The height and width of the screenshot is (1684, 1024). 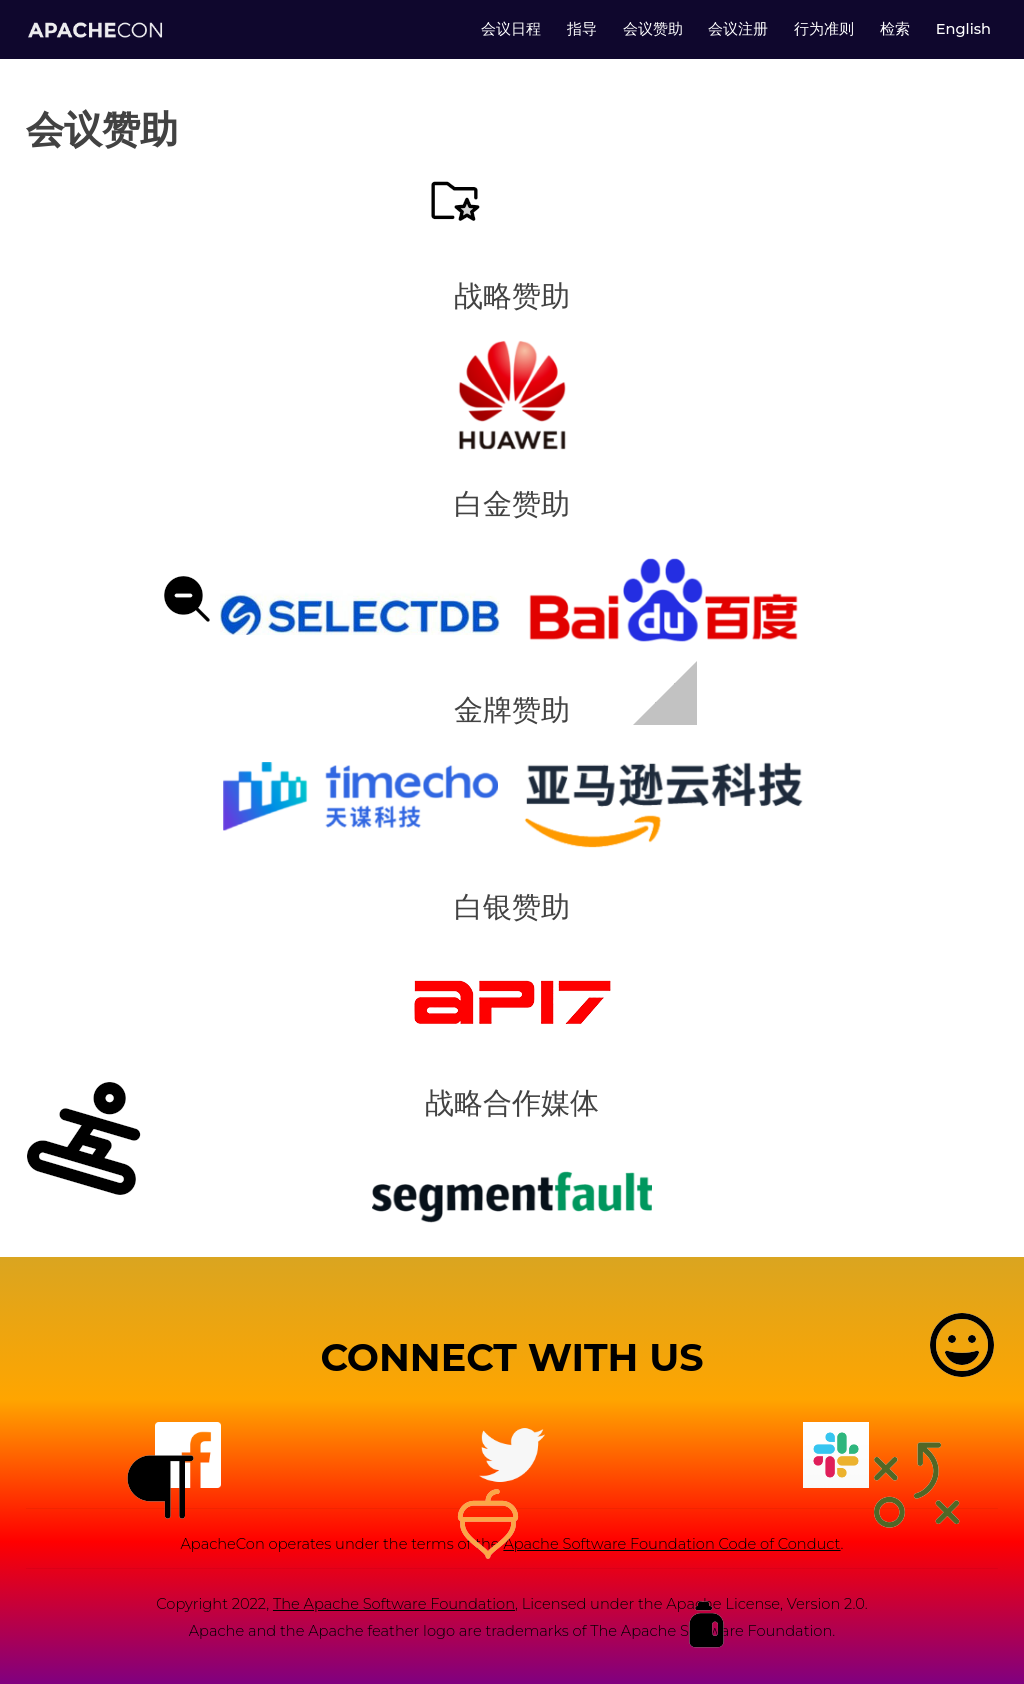 What do you see at coordinates (187, 599) in the screenshot?
I see `zoom out of the current view` at bounding box center [187, 599].